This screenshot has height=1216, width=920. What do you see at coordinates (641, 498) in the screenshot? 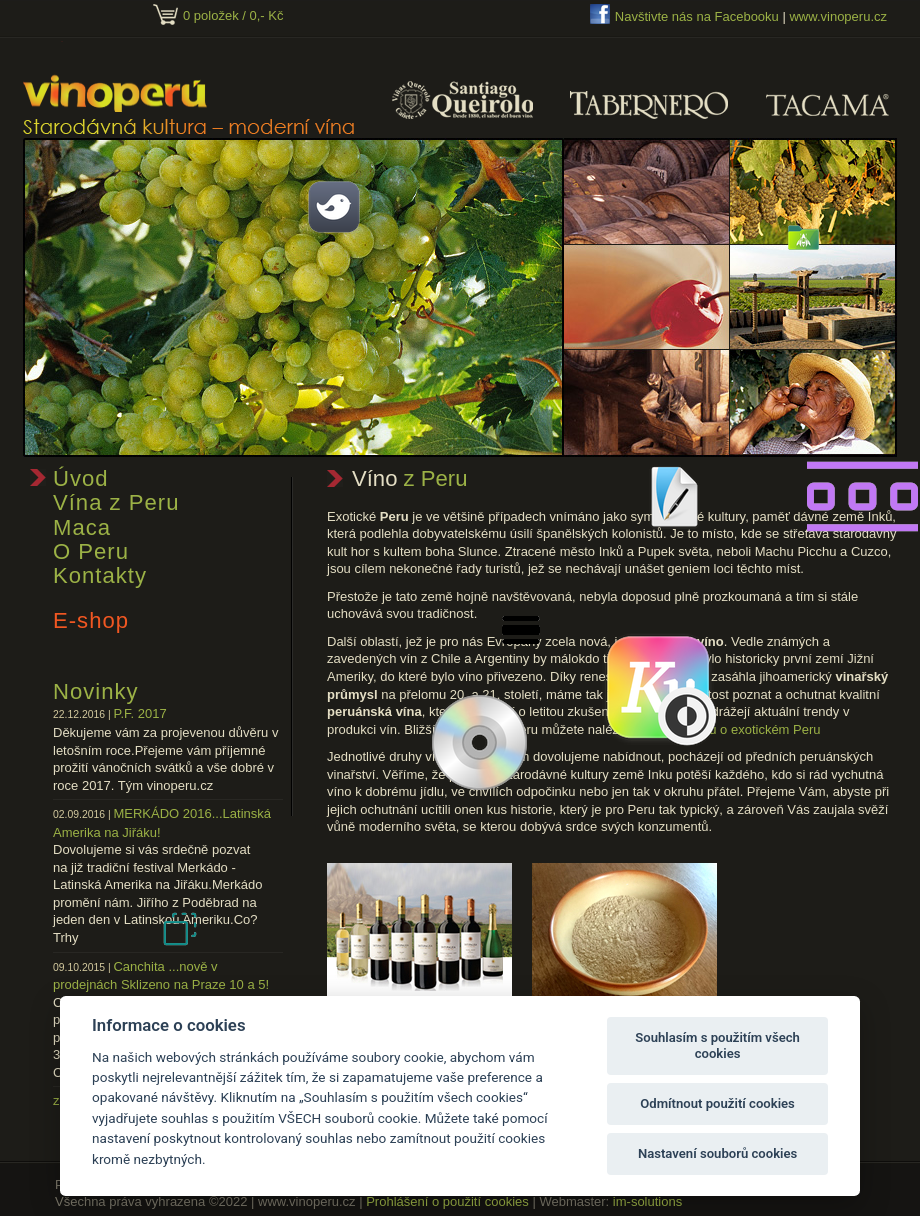
I see `a scribus document file` at bounding box center [641, 498].